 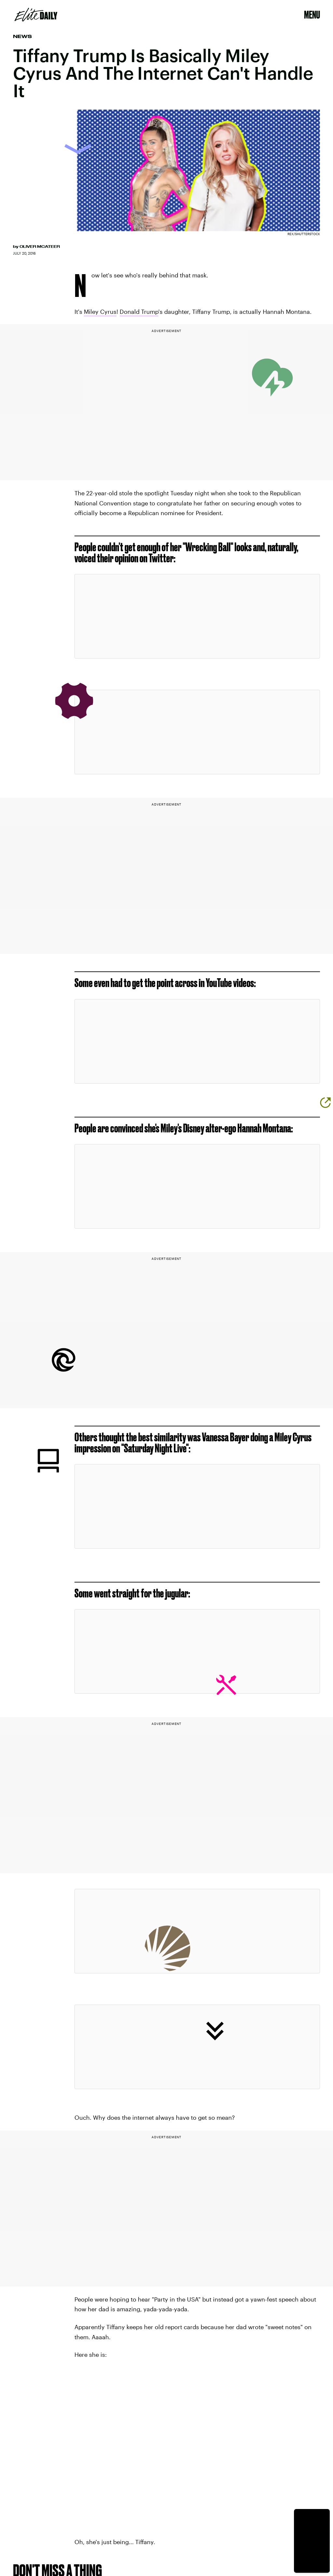 What do you see at coordinates (63, 1360) in the screenshot?
I see `open Microsoft Edge browser` at bounding box center [63, 1360].